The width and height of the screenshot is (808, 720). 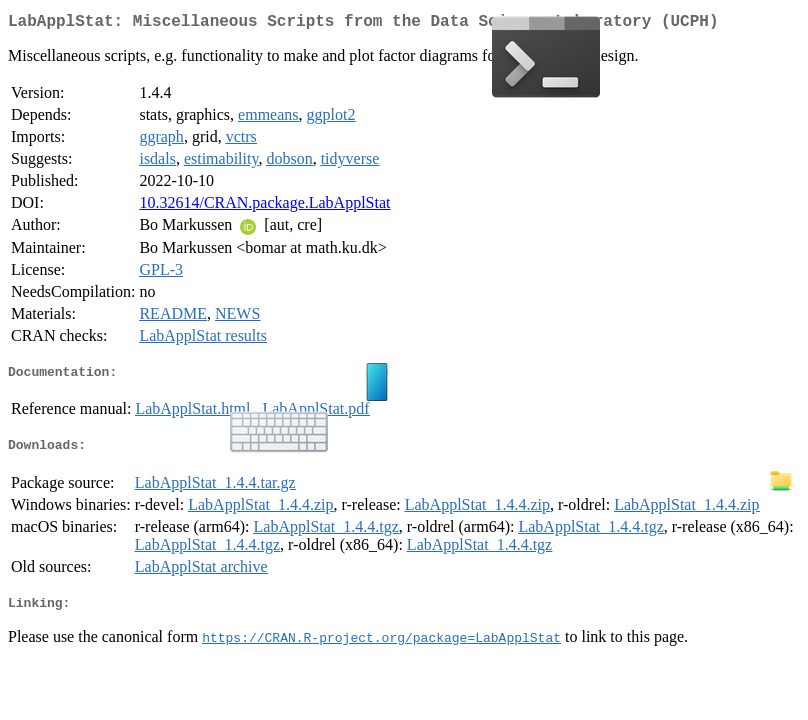 What do you see at coordinates (279, 432) in the screenshot?
I see `access keyboard settings` at bounding box center [279, 432].